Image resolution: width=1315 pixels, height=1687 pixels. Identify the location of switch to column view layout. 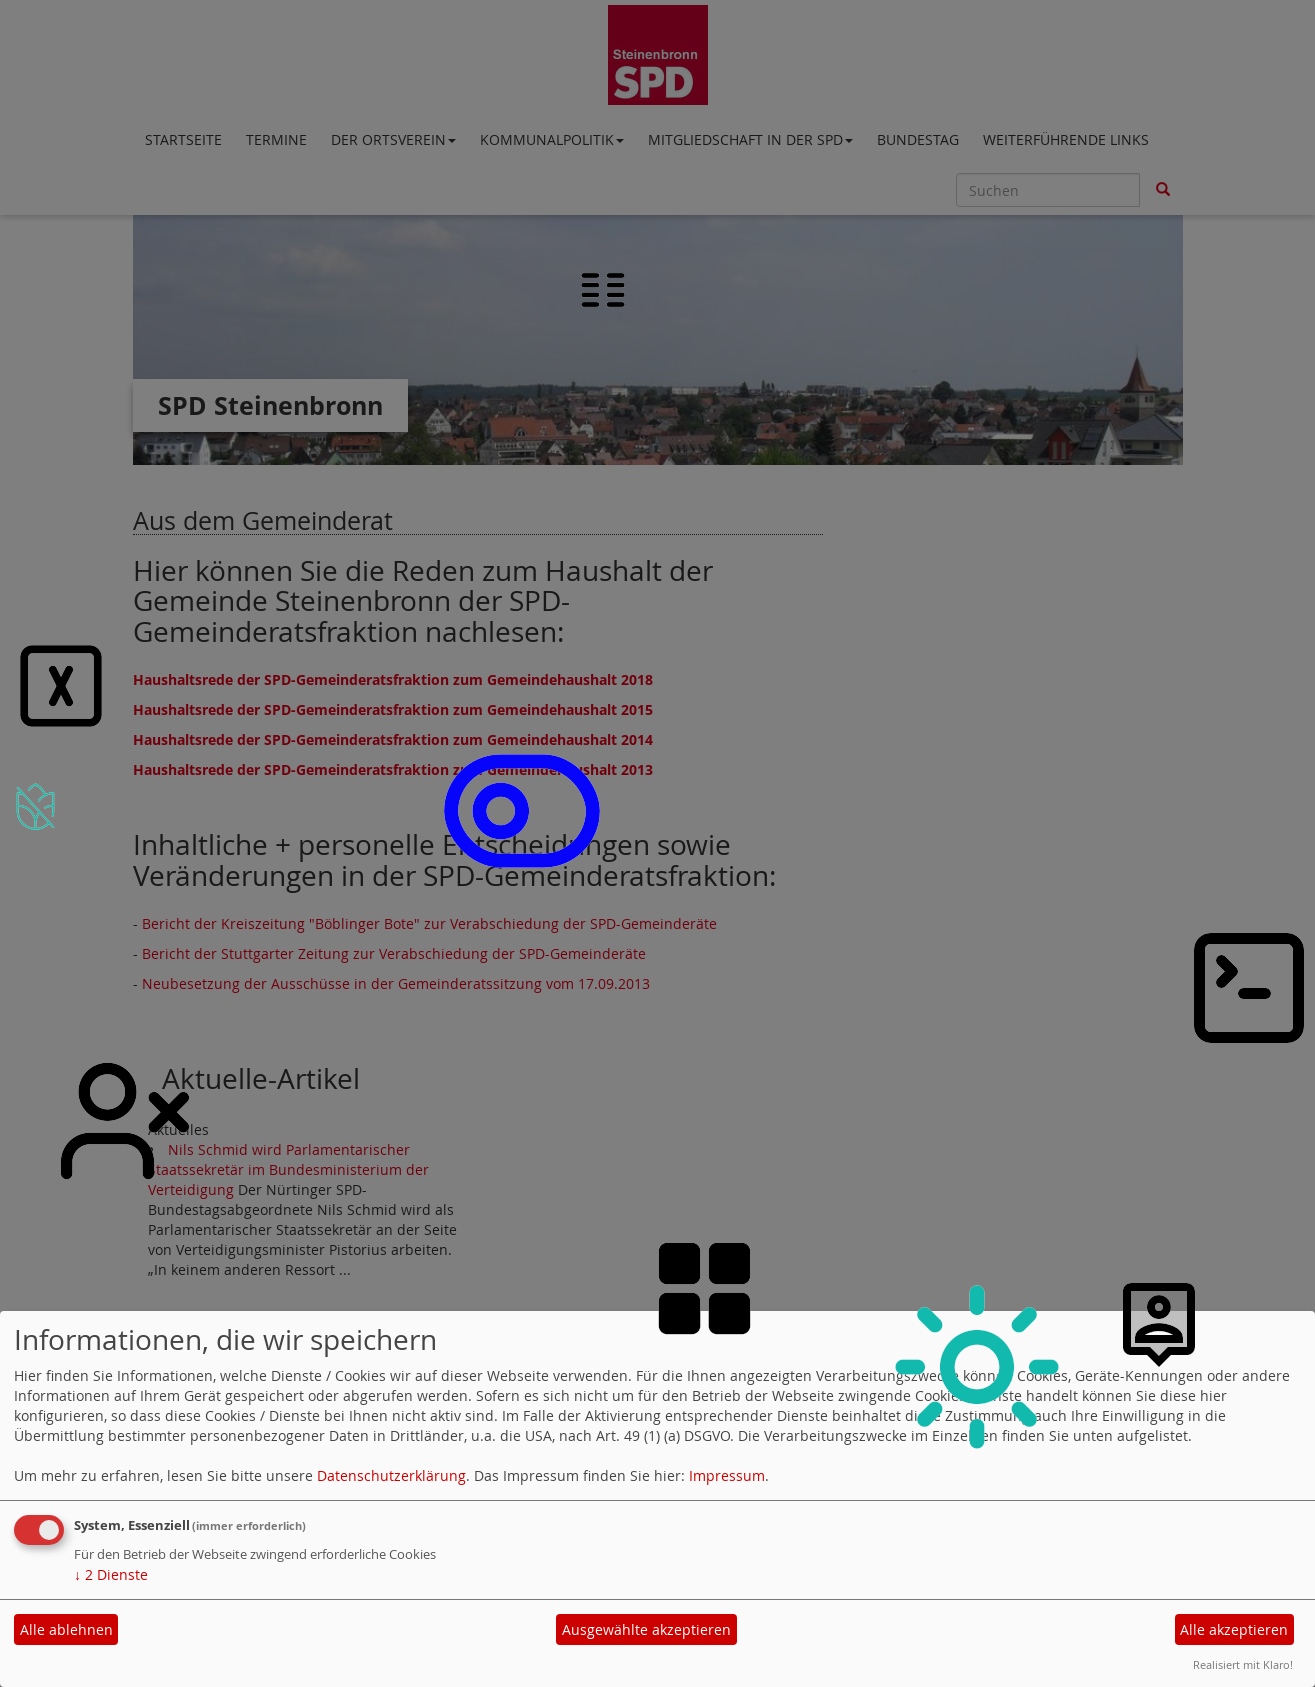
(603, 290).